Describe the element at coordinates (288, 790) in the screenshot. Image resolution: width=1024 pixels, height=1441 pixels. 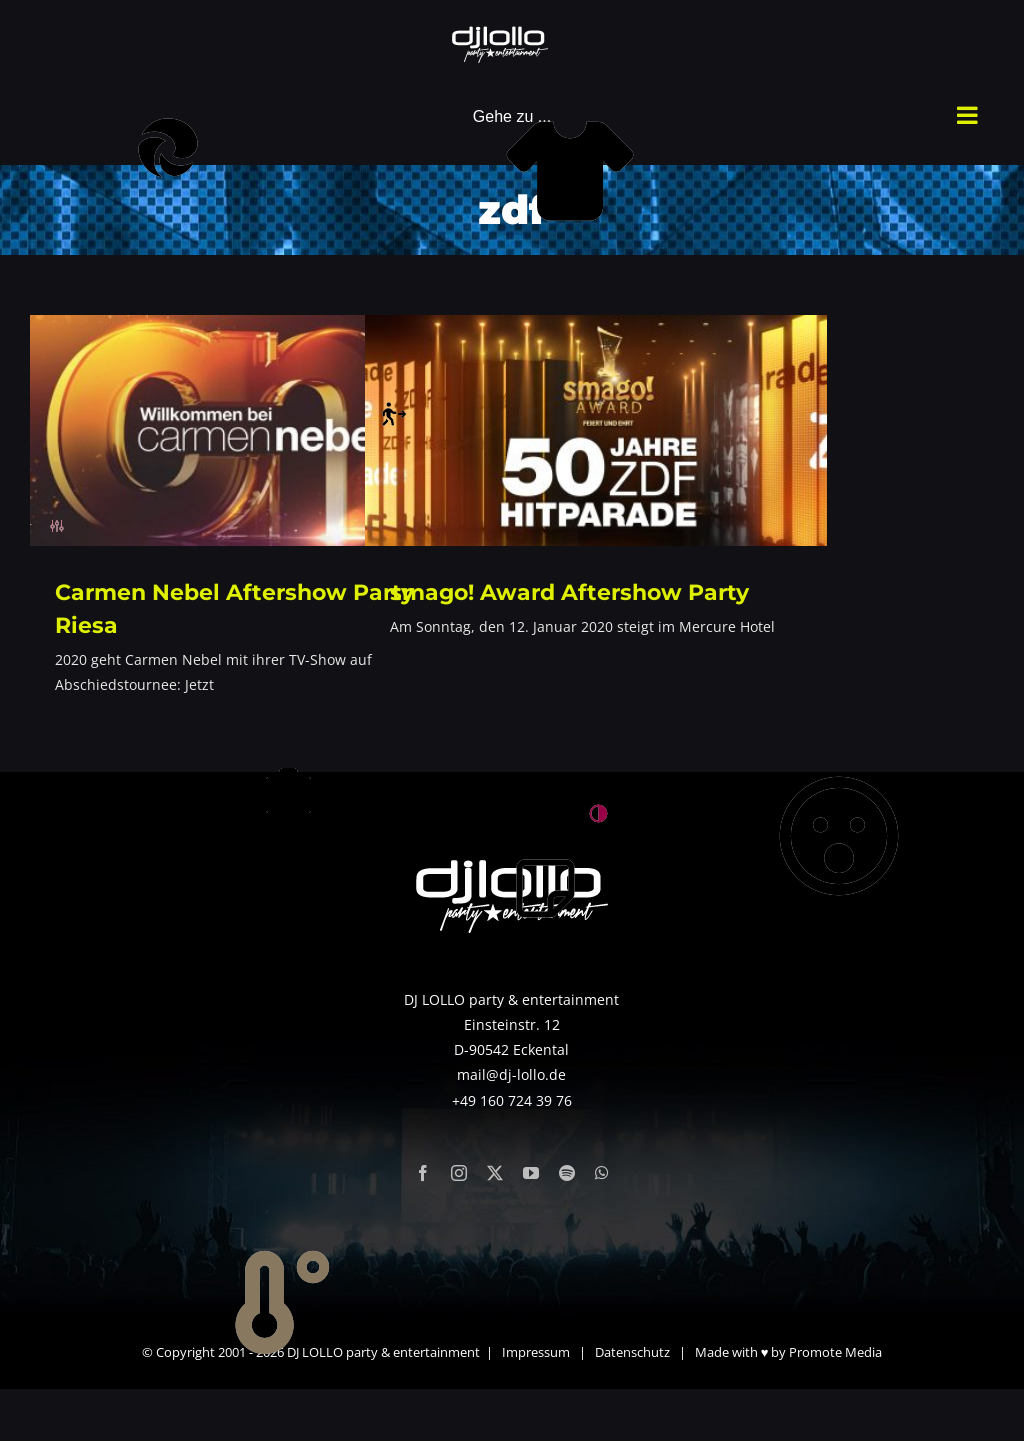
I see `access medical or health services` at that location.